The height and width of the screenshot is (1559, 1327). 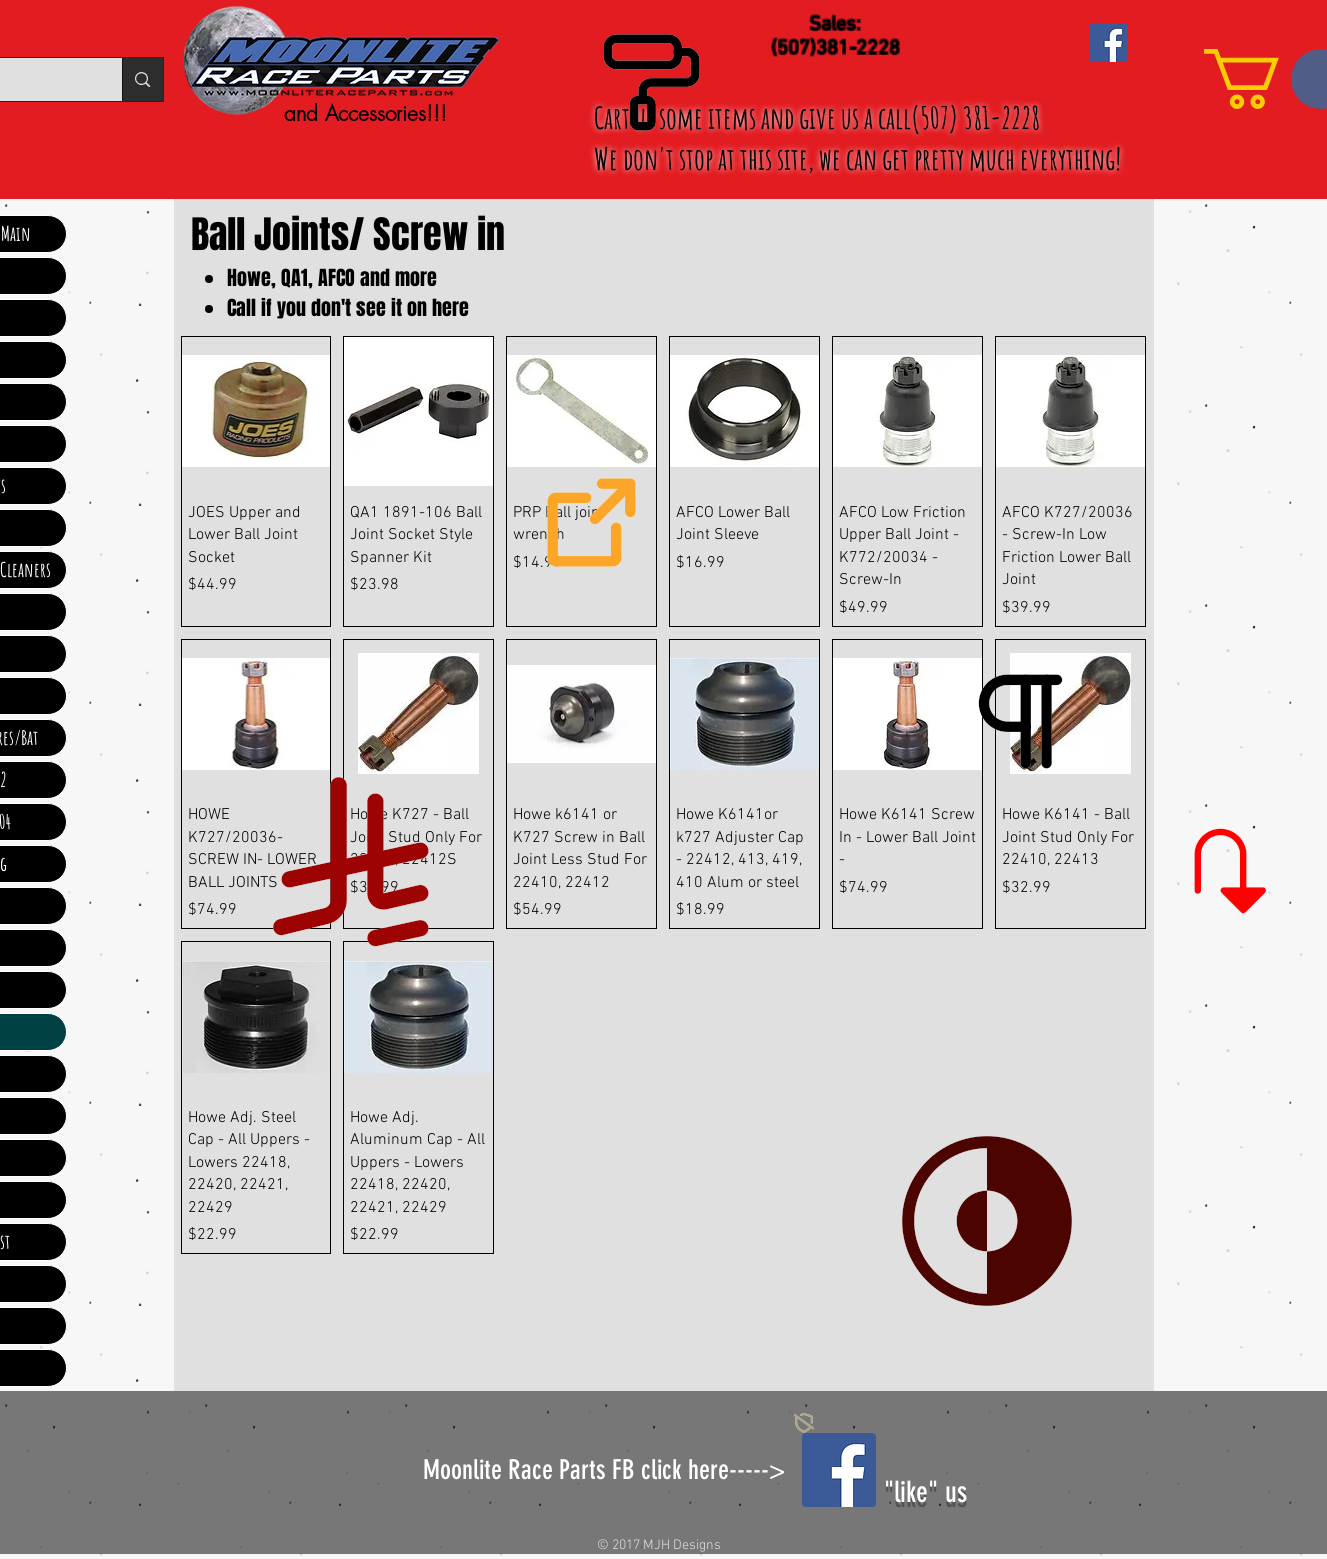 I want to click on security or protection is disabled, so click(x=804, y=1423).